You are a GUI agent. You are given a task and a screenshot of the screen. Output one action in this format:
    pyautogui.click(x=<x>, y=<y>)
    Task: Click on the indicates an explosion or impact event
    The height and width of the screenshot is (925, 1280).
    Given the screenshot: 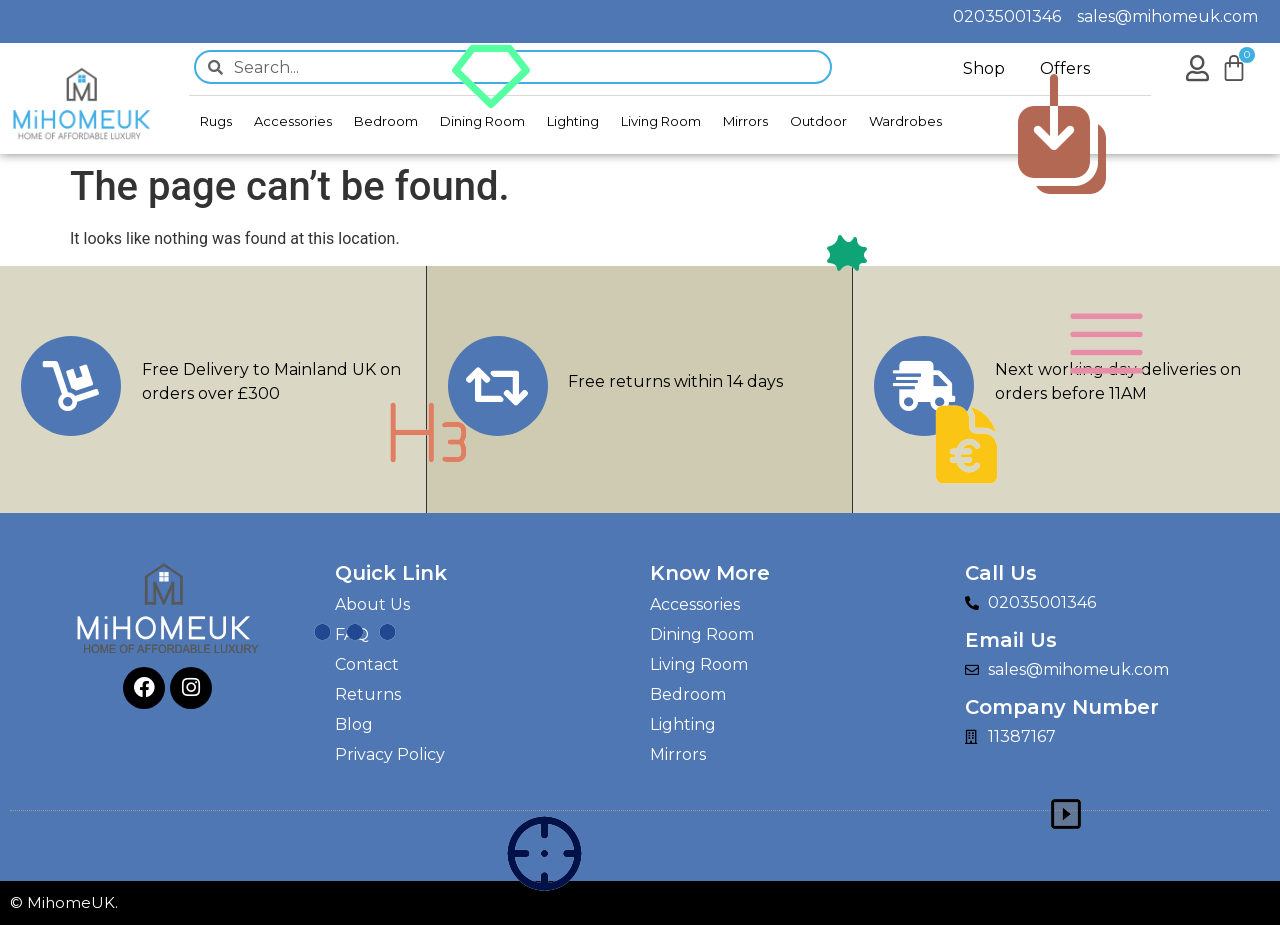 What is the action you would take?
    pyautogui.click(x=847, y=253)
    